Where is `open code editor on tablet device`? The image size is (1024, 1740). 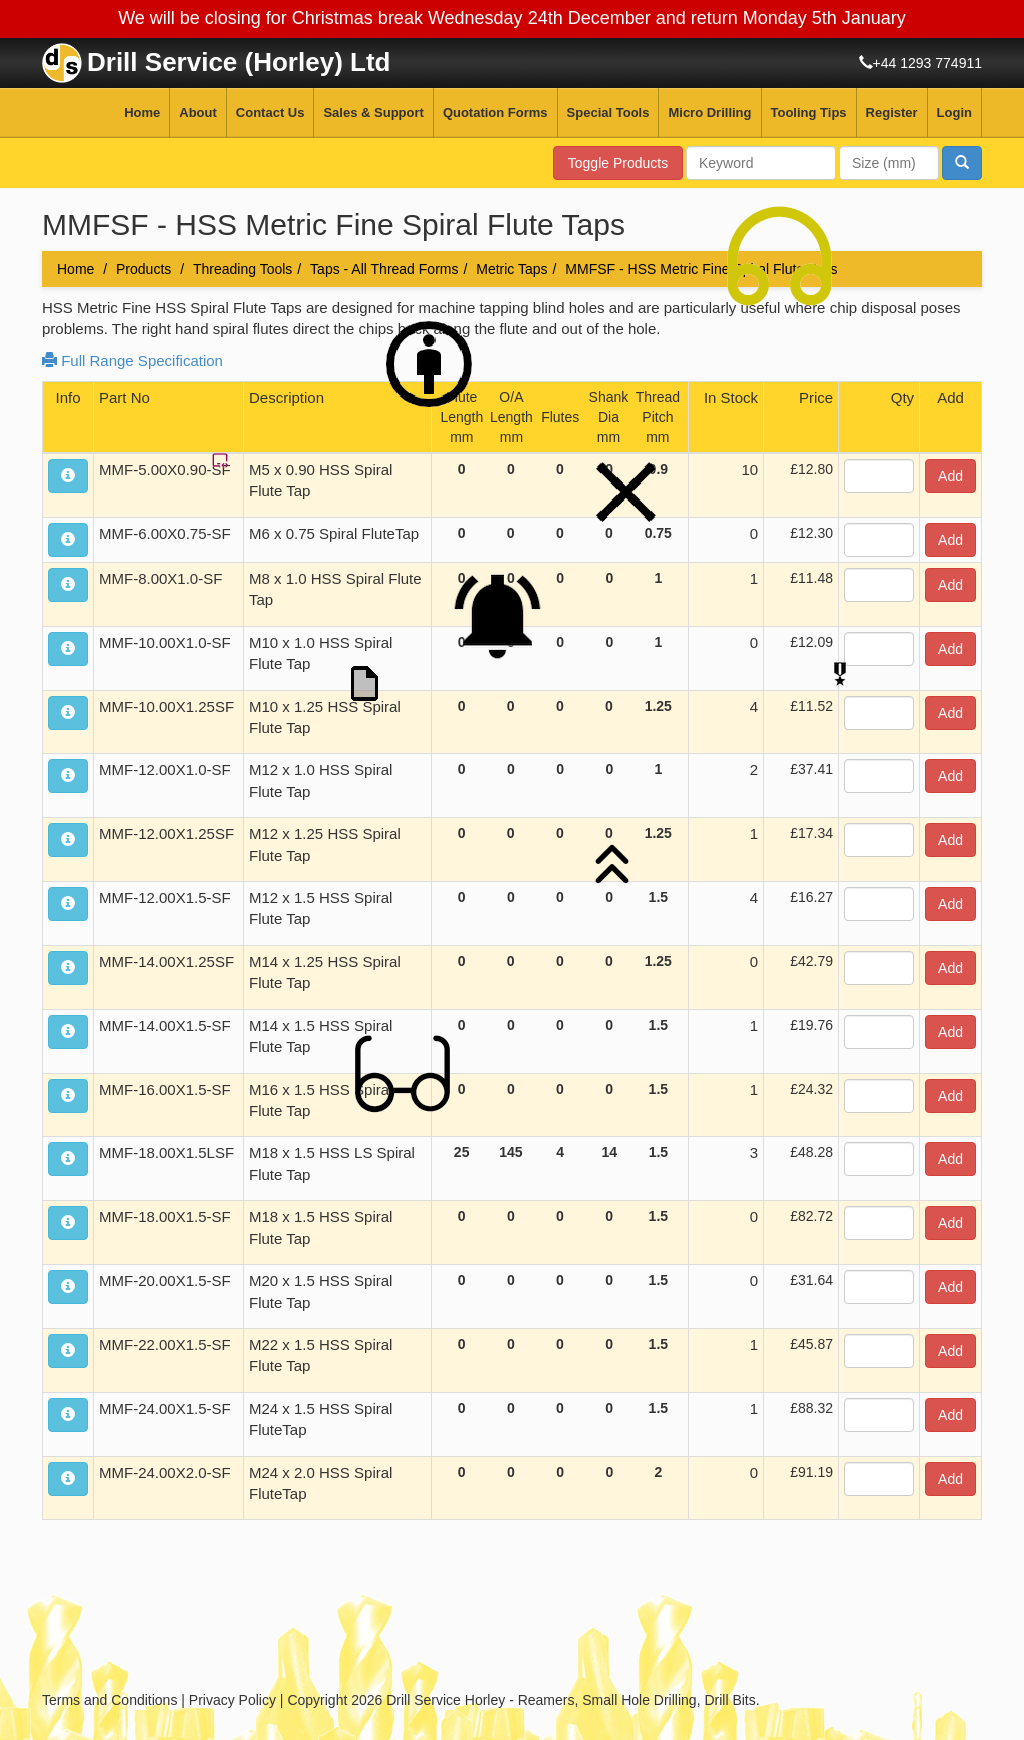
open code editor on tablet device is located at coordinates (220, 460).